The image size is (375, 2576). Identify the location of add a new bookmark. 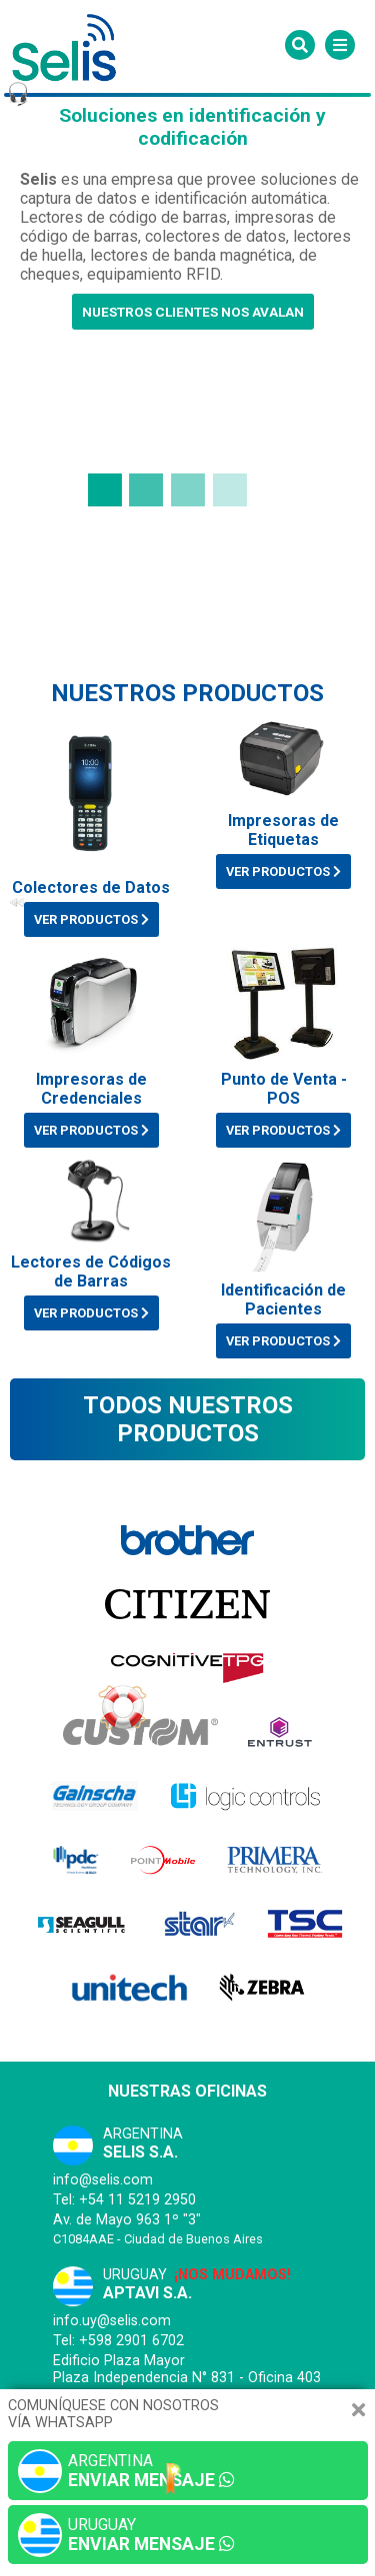
(171, 2479).